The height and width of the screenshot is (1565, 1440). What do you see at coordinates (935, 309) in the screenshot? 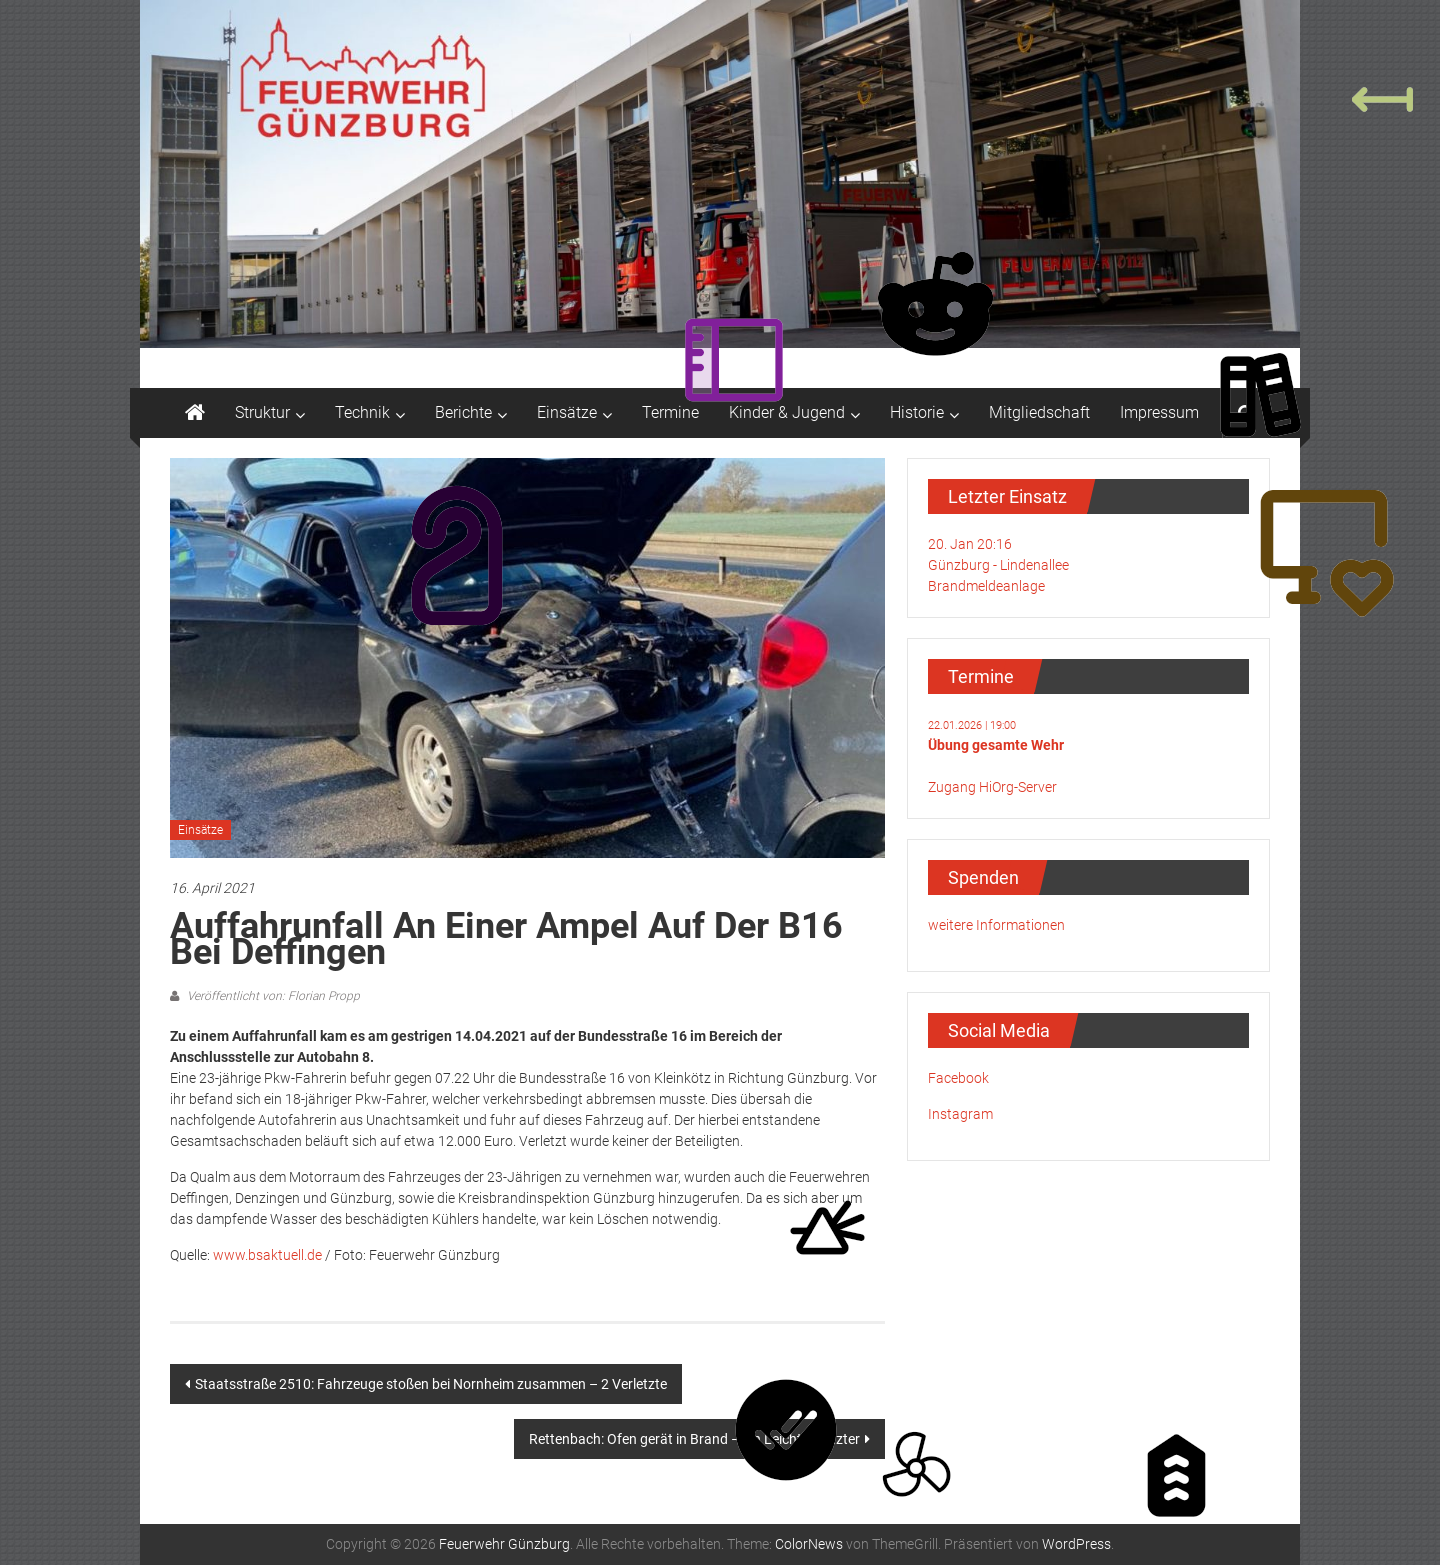
I see `open the reddit app` at bounding box center [935, 309].